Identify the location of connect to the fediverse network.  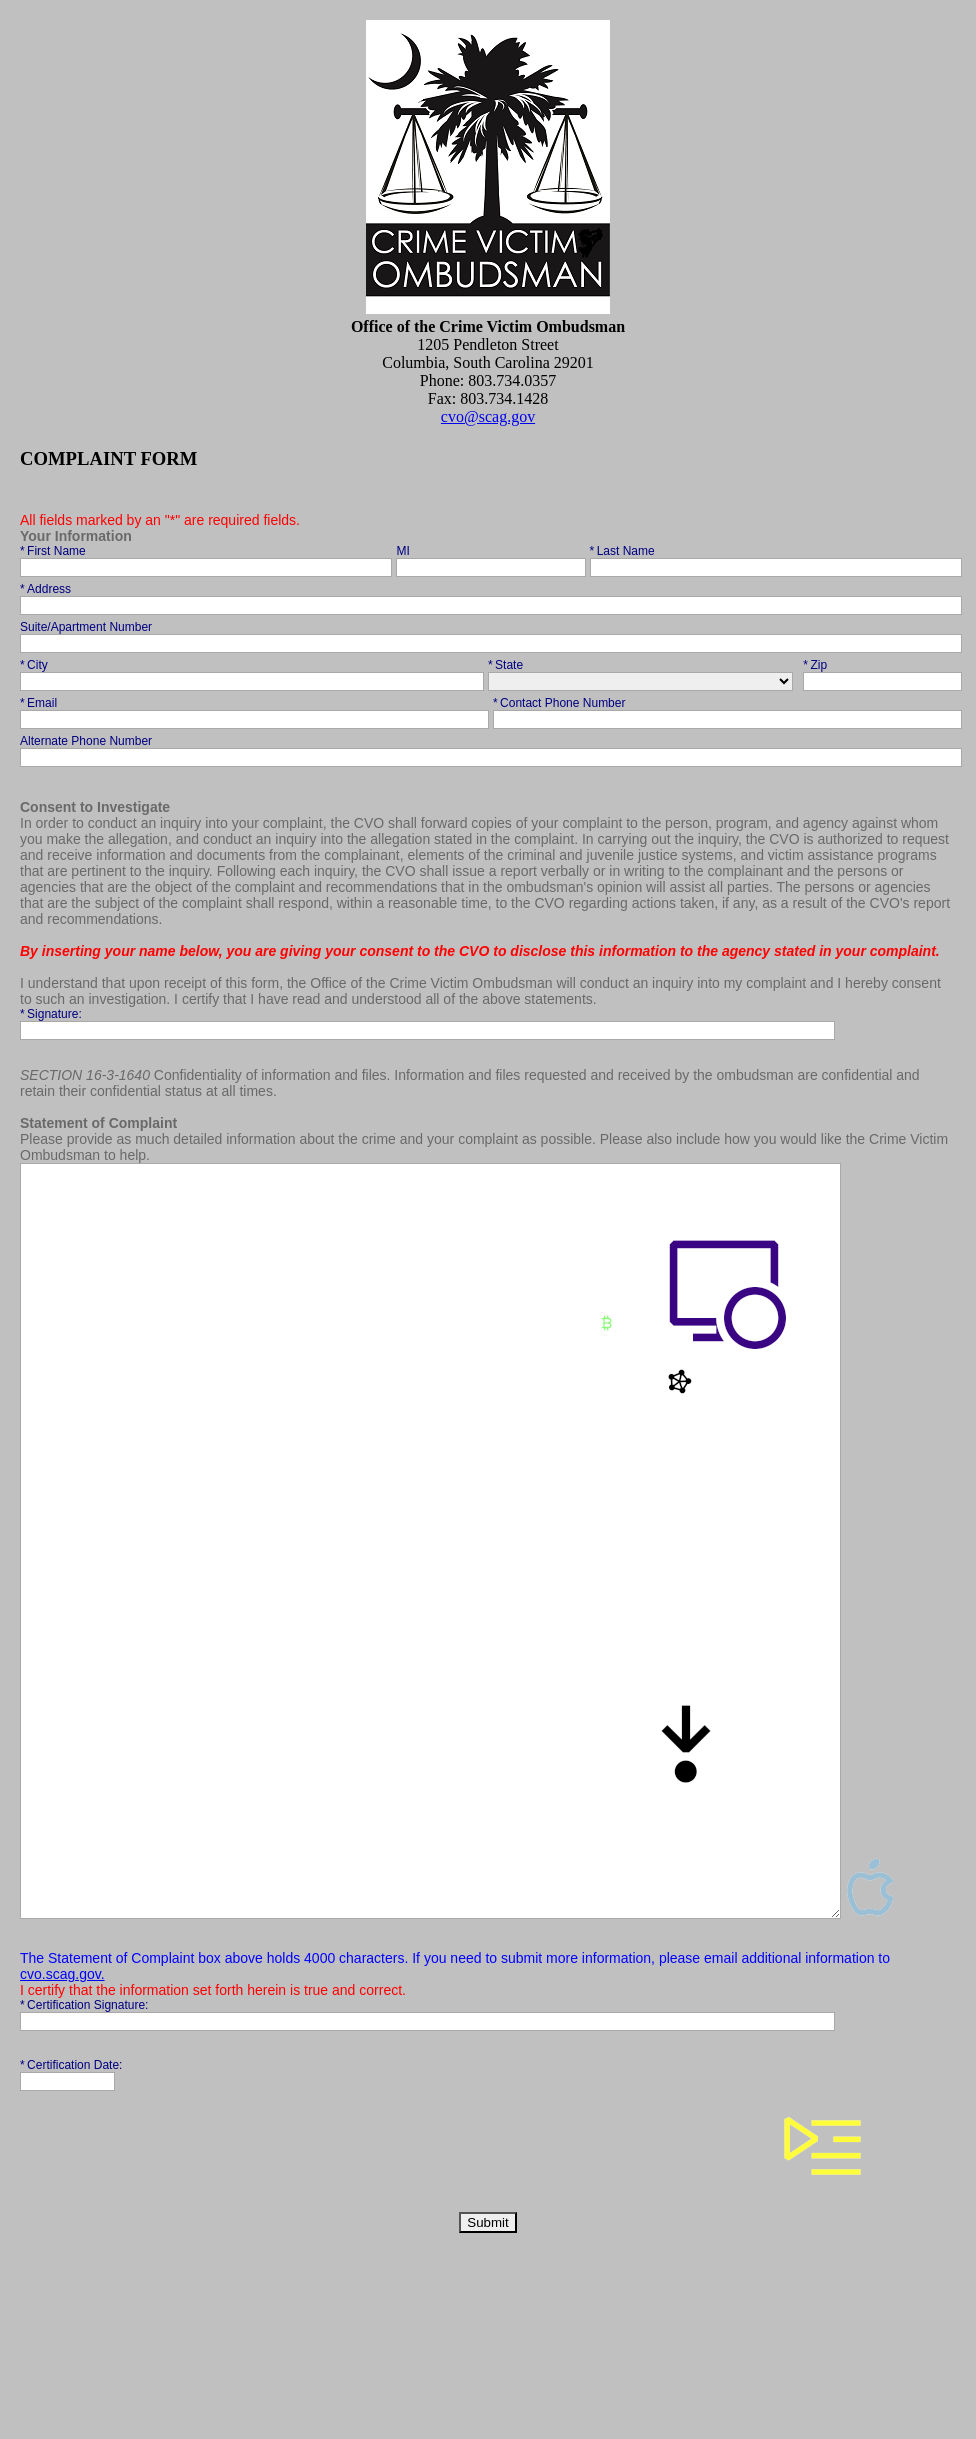
(679, 1381).